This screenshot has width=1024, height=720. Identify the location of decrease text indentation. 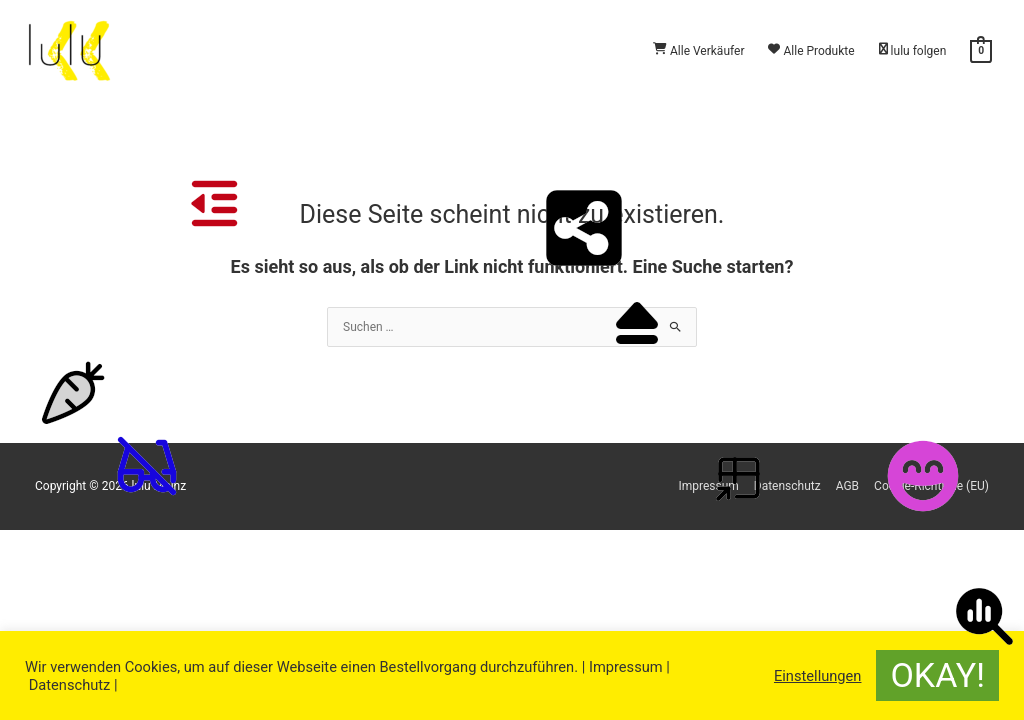
(214, 203).